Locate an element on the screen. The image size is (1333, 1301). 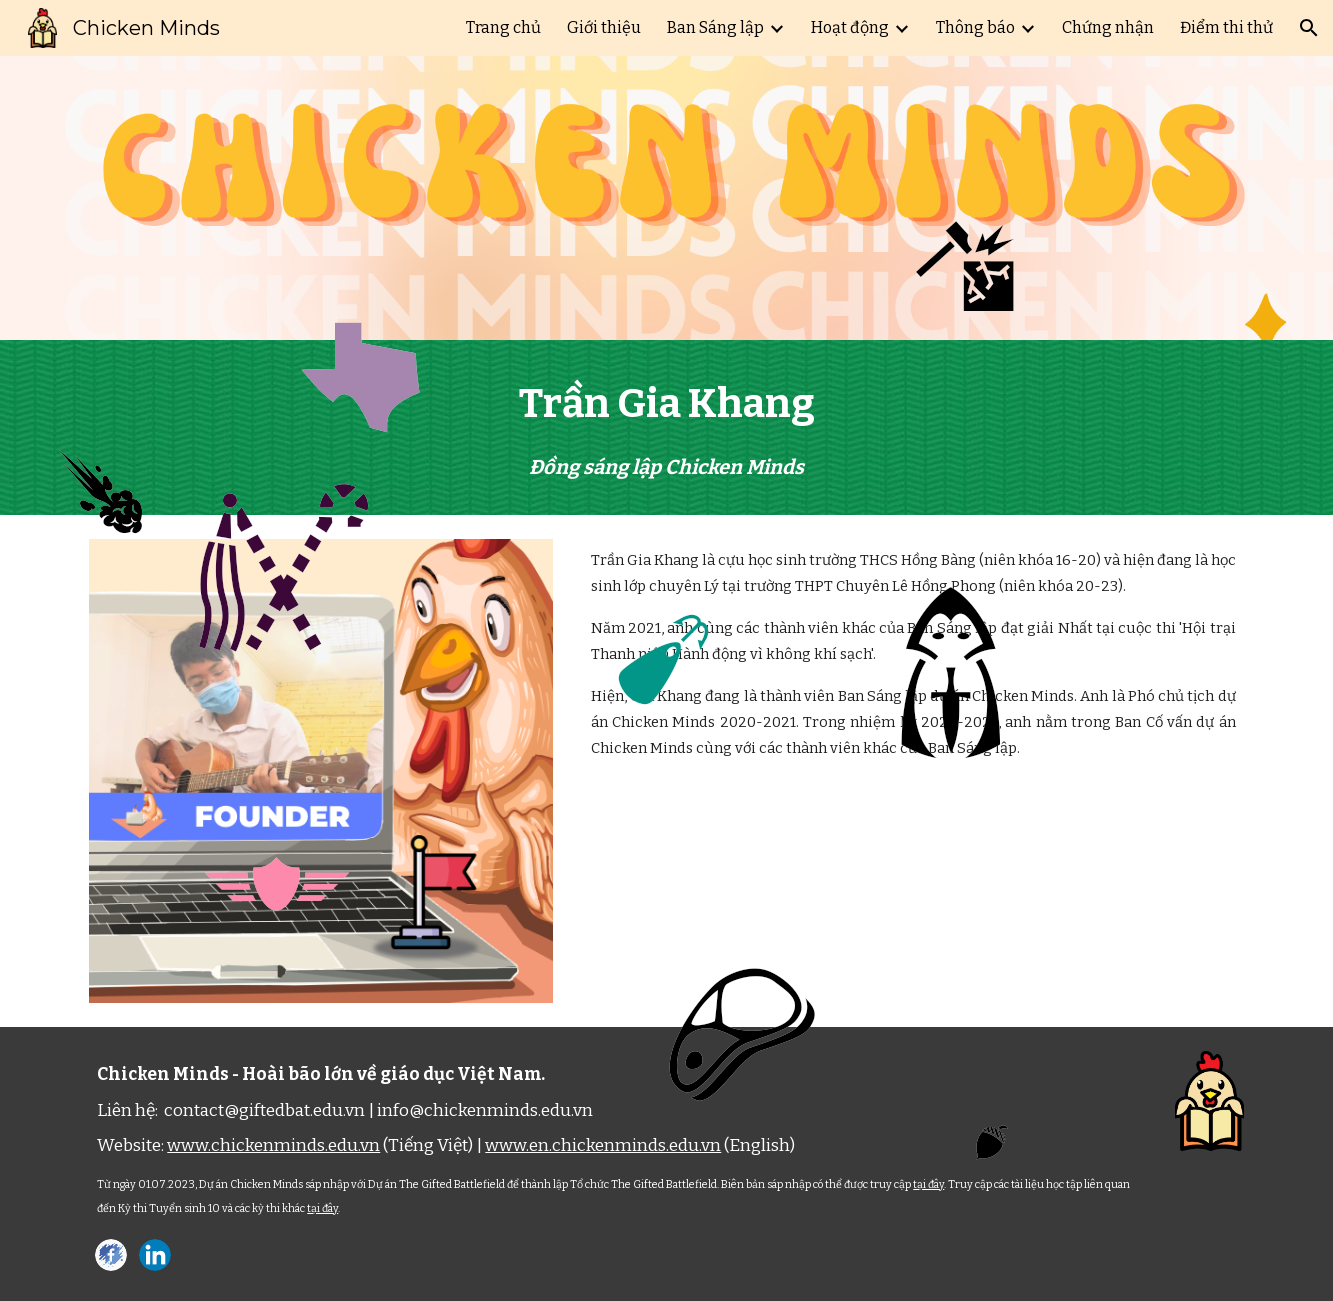
activate steam or vapor ability is located at coordinates (100, 491).